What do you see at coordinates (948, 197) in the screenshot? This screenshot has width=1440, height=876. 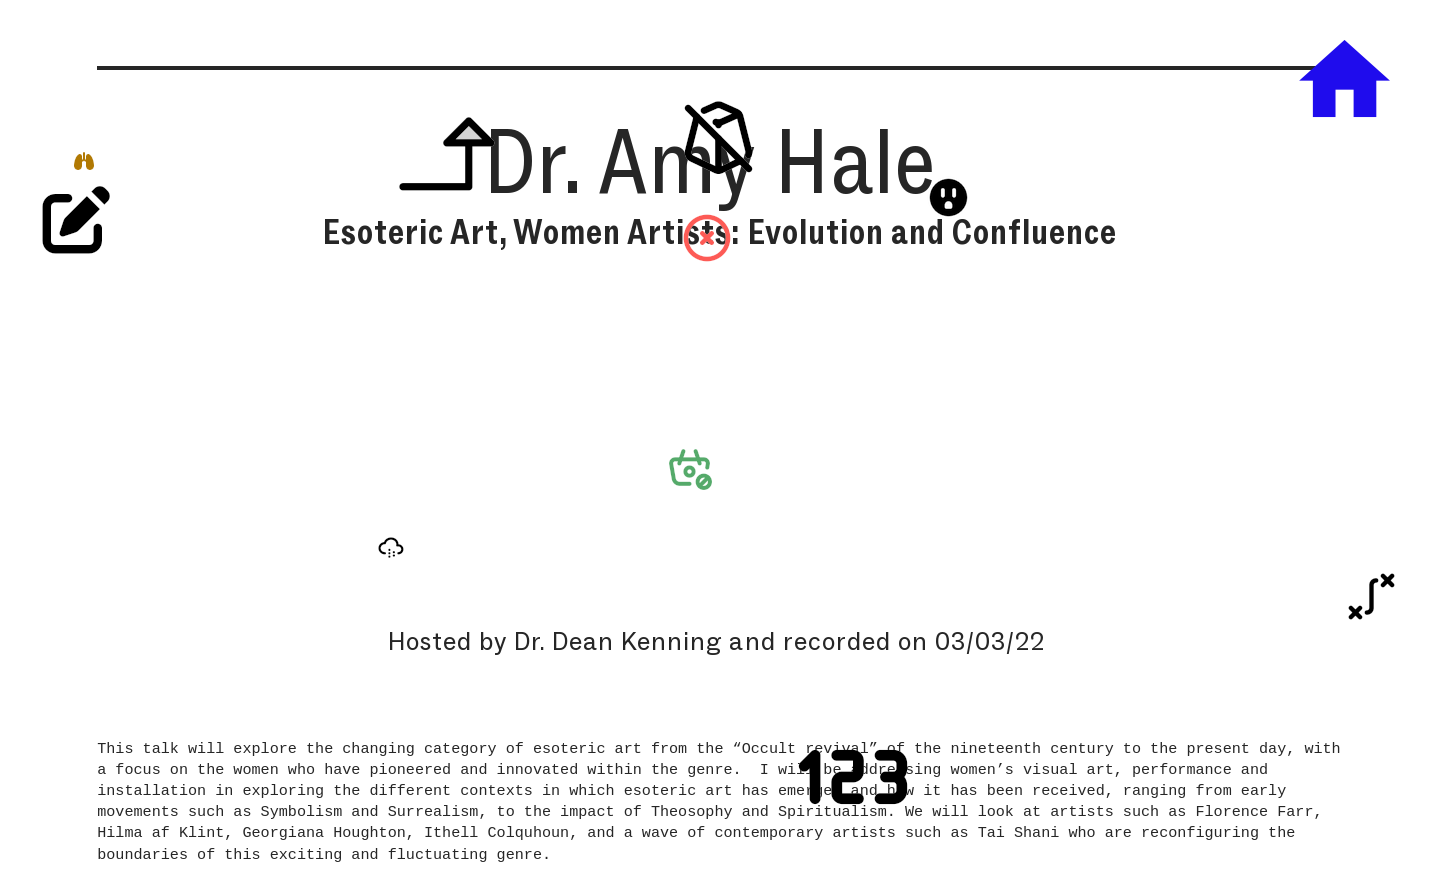 I see `indicates an electrical outlet or power socket` at bounding box center [948, 197].